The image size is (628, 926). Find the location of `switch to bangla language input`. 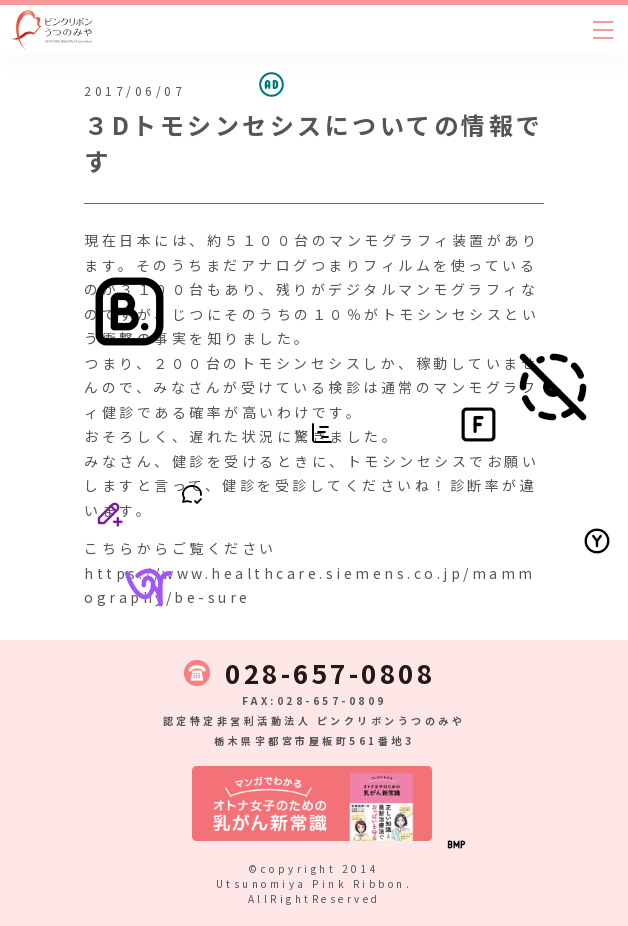

switch to bangla language input is located at coordinates (148, 587).